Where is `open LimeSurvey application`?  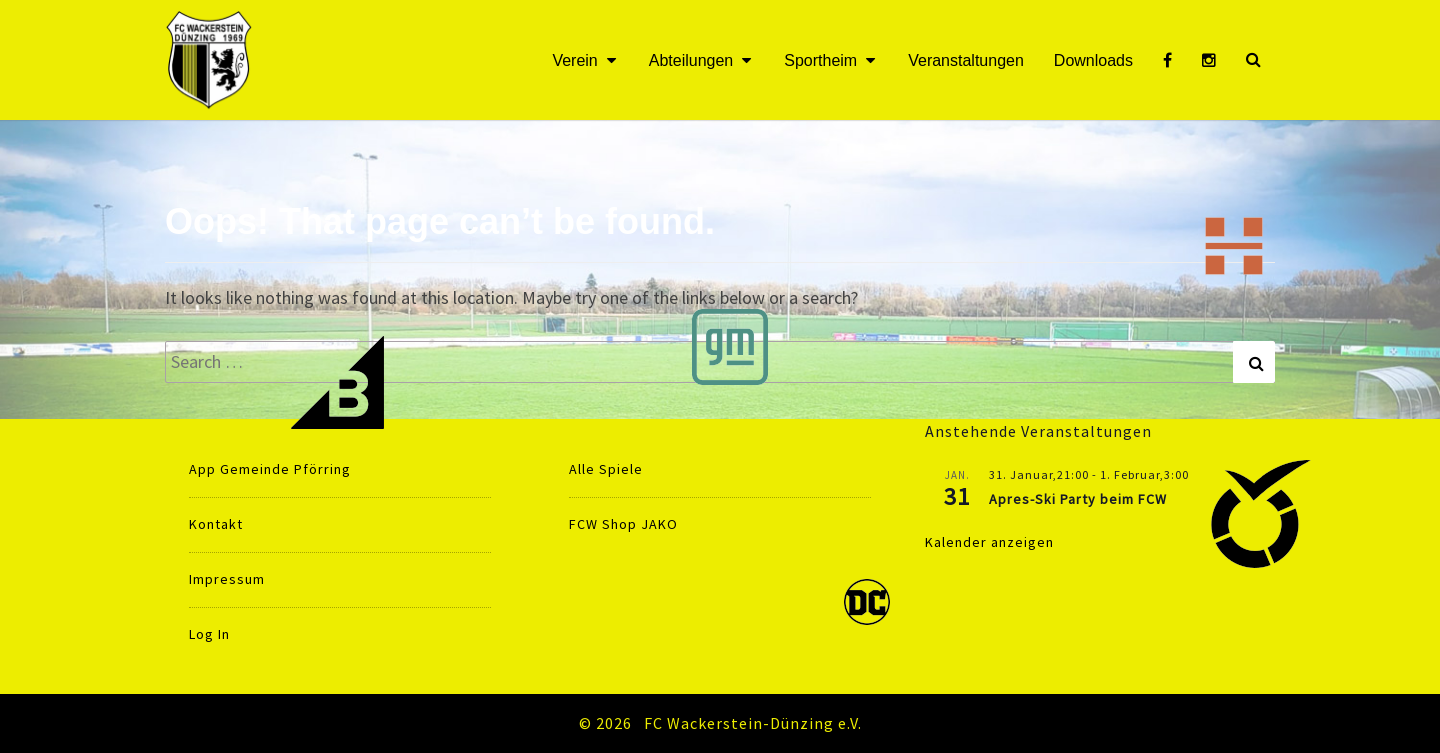 open LimeSurvey application is located at coordinates (1261, 514).